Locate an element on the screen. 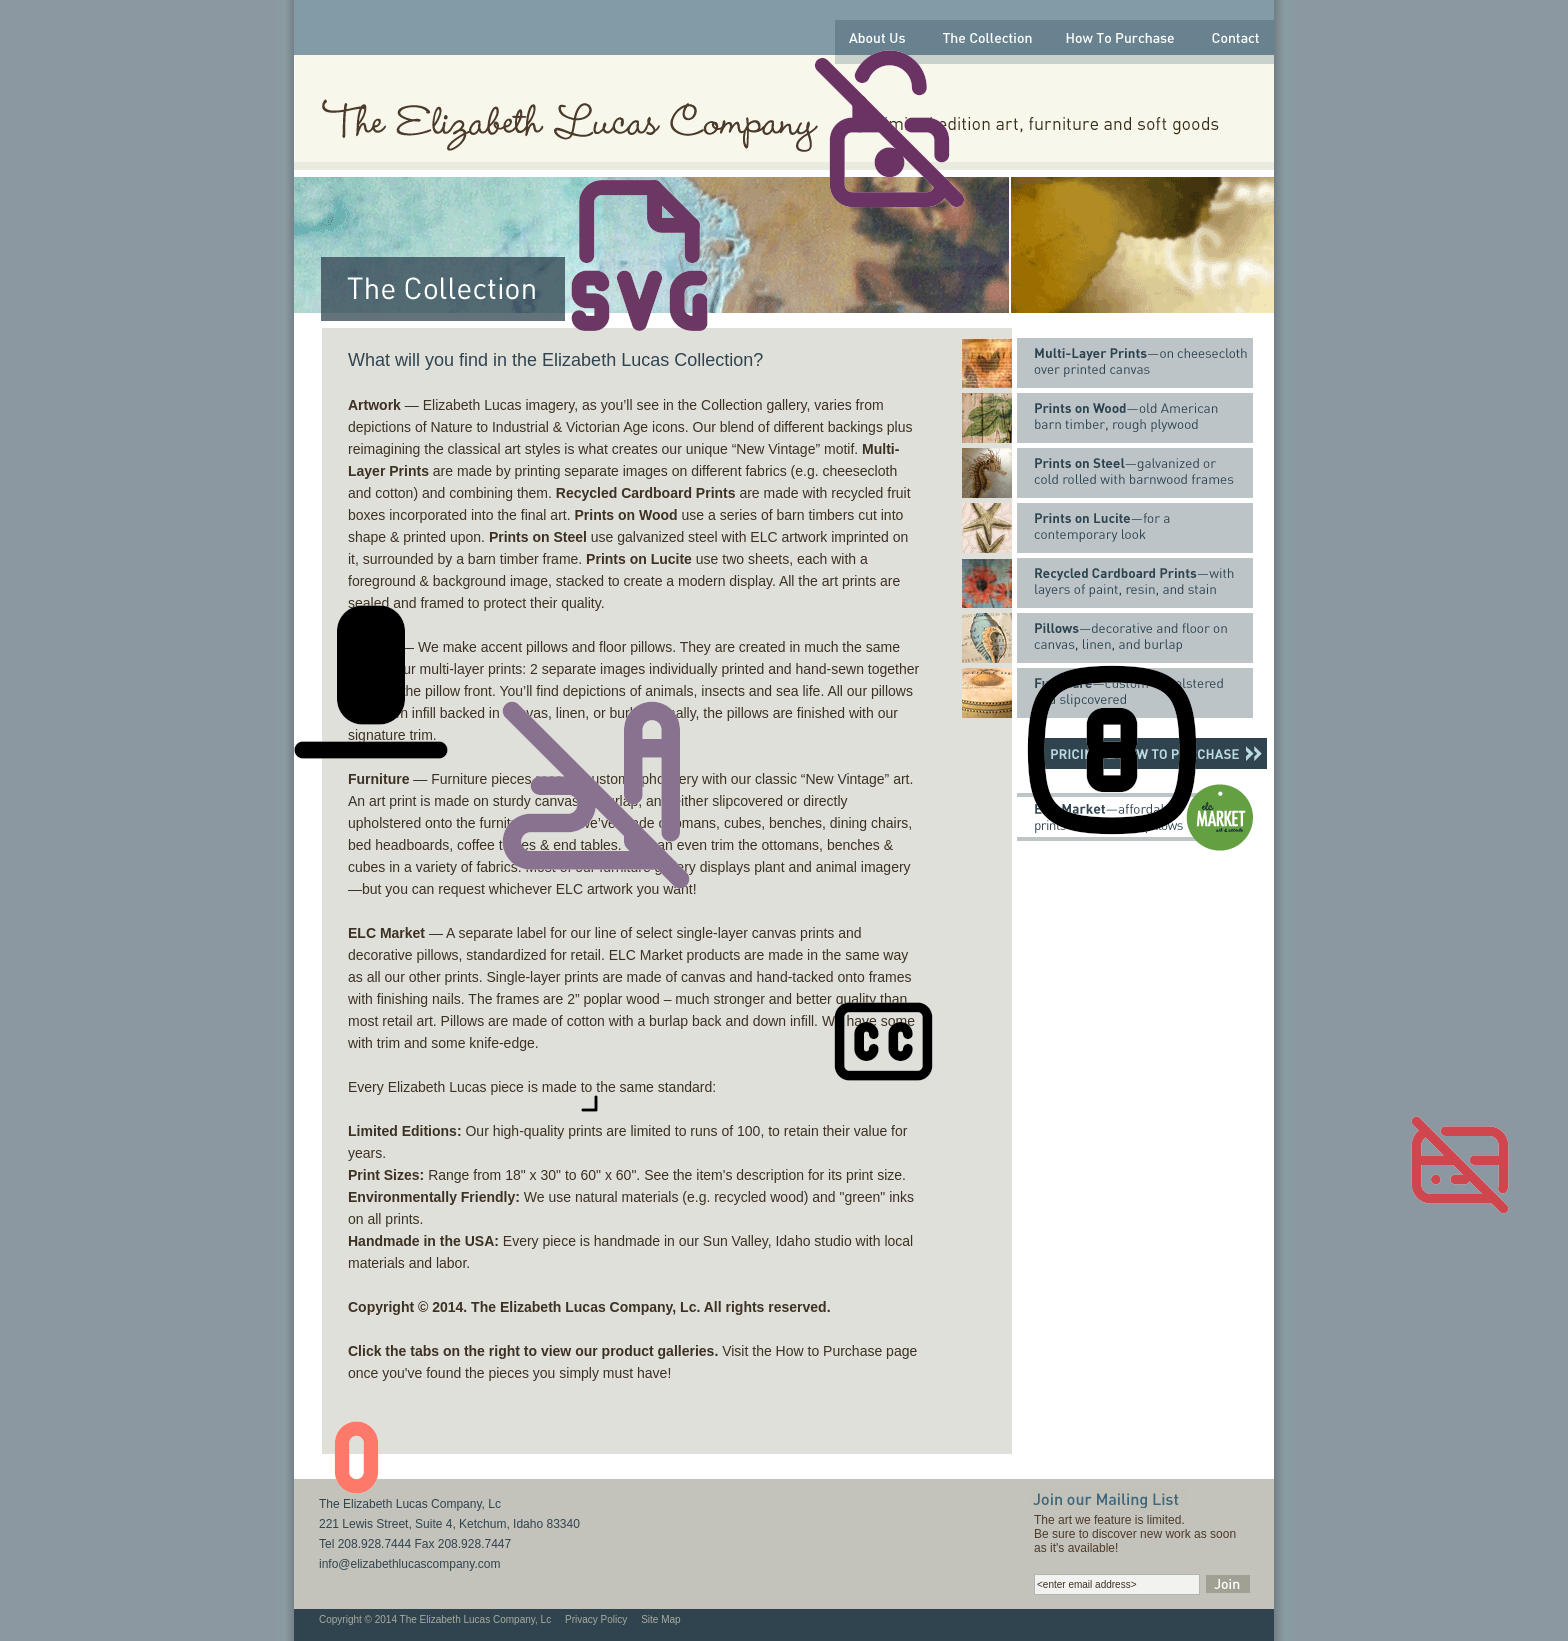 Image resolution: width=1568 pixels, height=1641 pixels. indicates item number 8 in a list or sequence is located at coordinates (1112, 750).